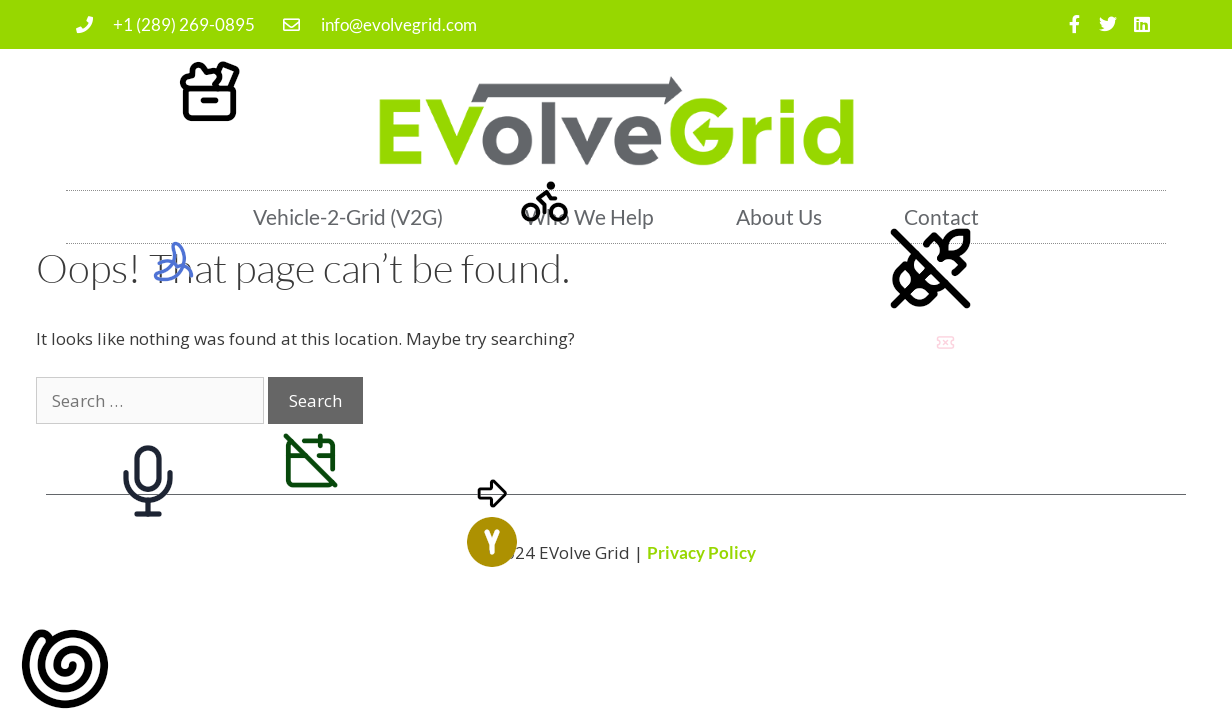 This screenshot has height=720, width=1232. I want to click on access tools and utilities, so click(209, 91).